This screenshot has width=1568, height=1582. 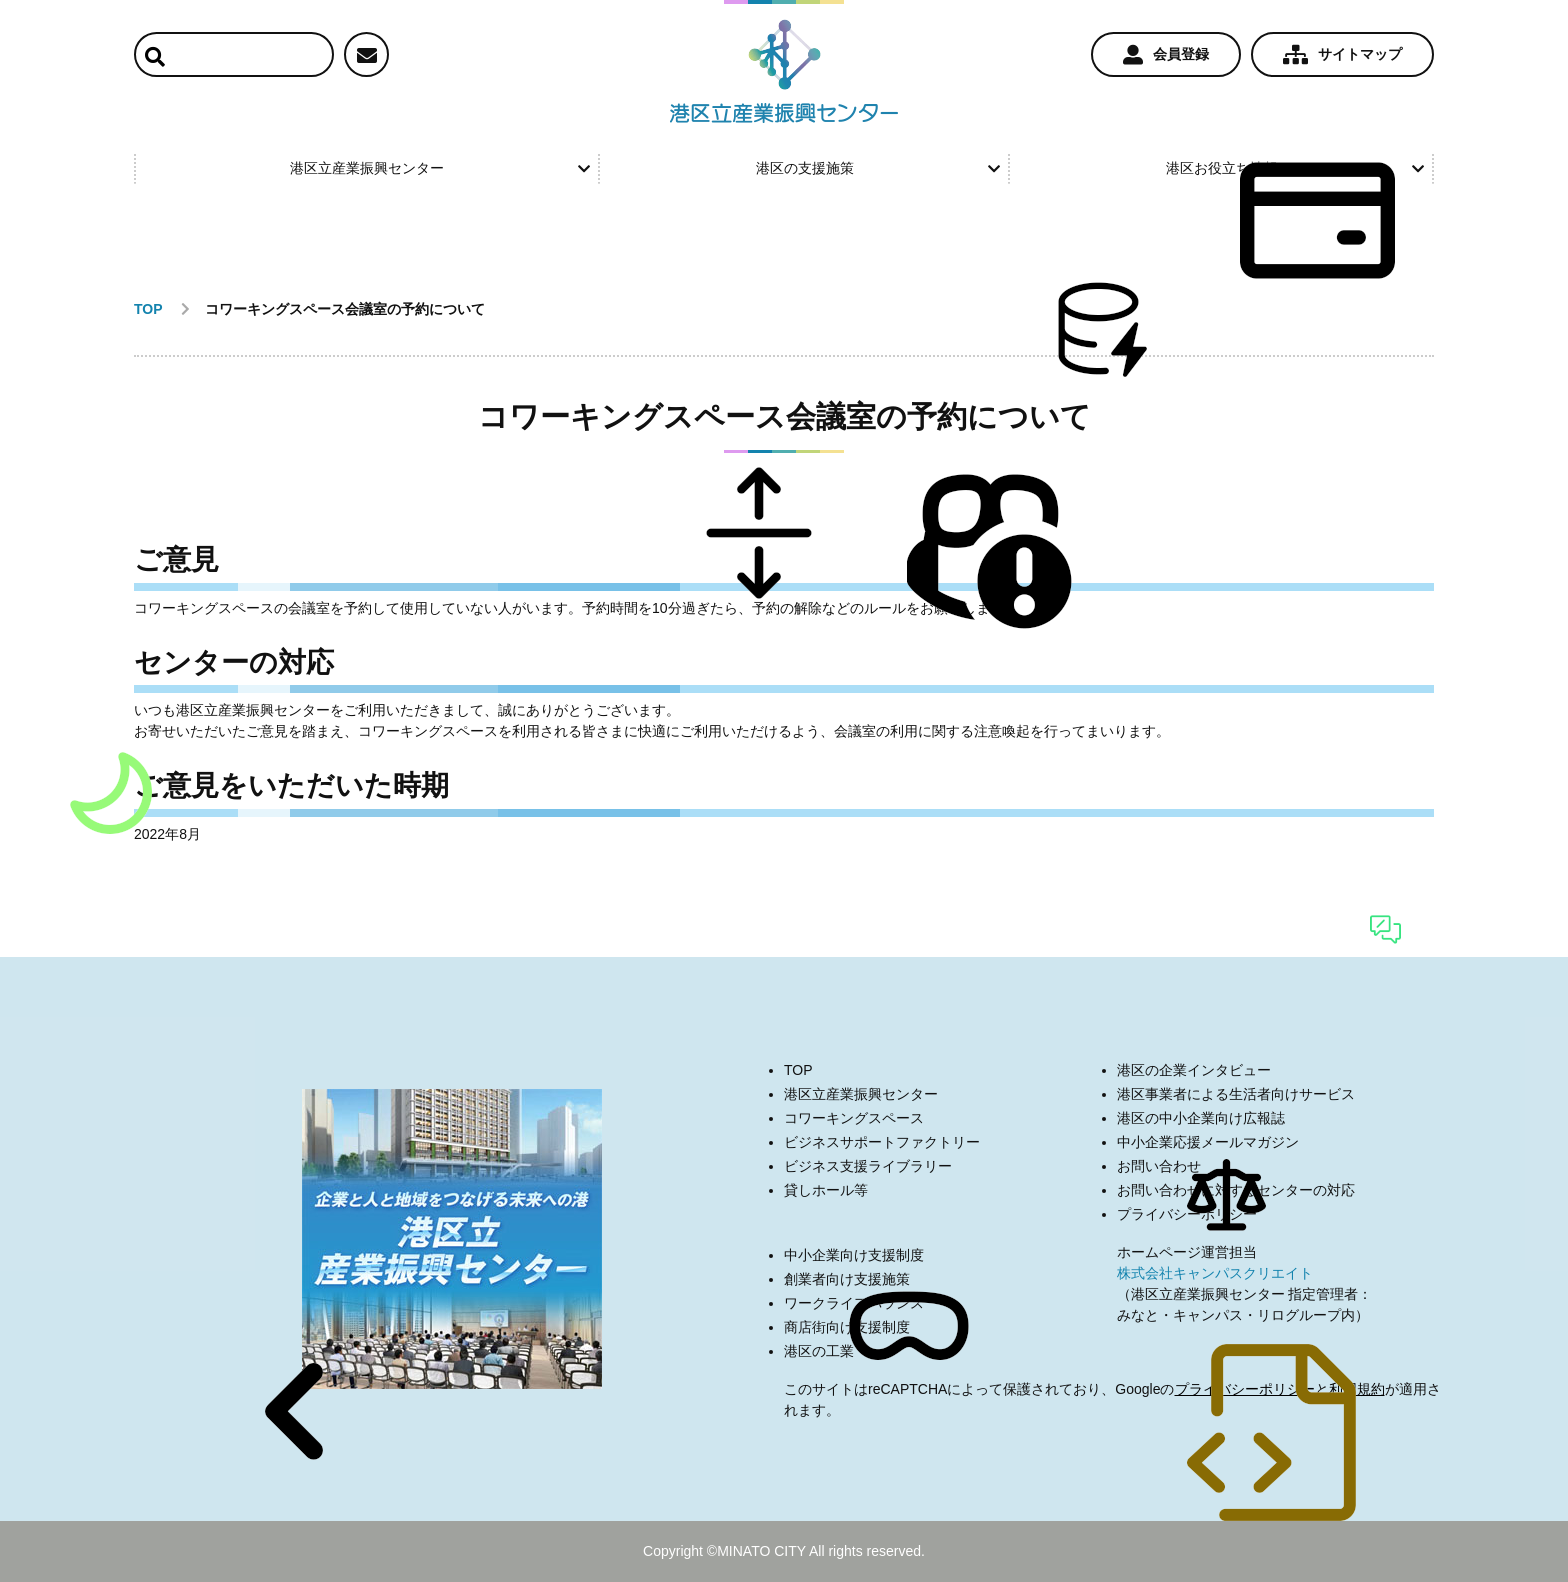 What do you see at coordinates (294, 1411) in the screenshot?
I see `go back to the previous screen` at bounding box center [294, 1411].